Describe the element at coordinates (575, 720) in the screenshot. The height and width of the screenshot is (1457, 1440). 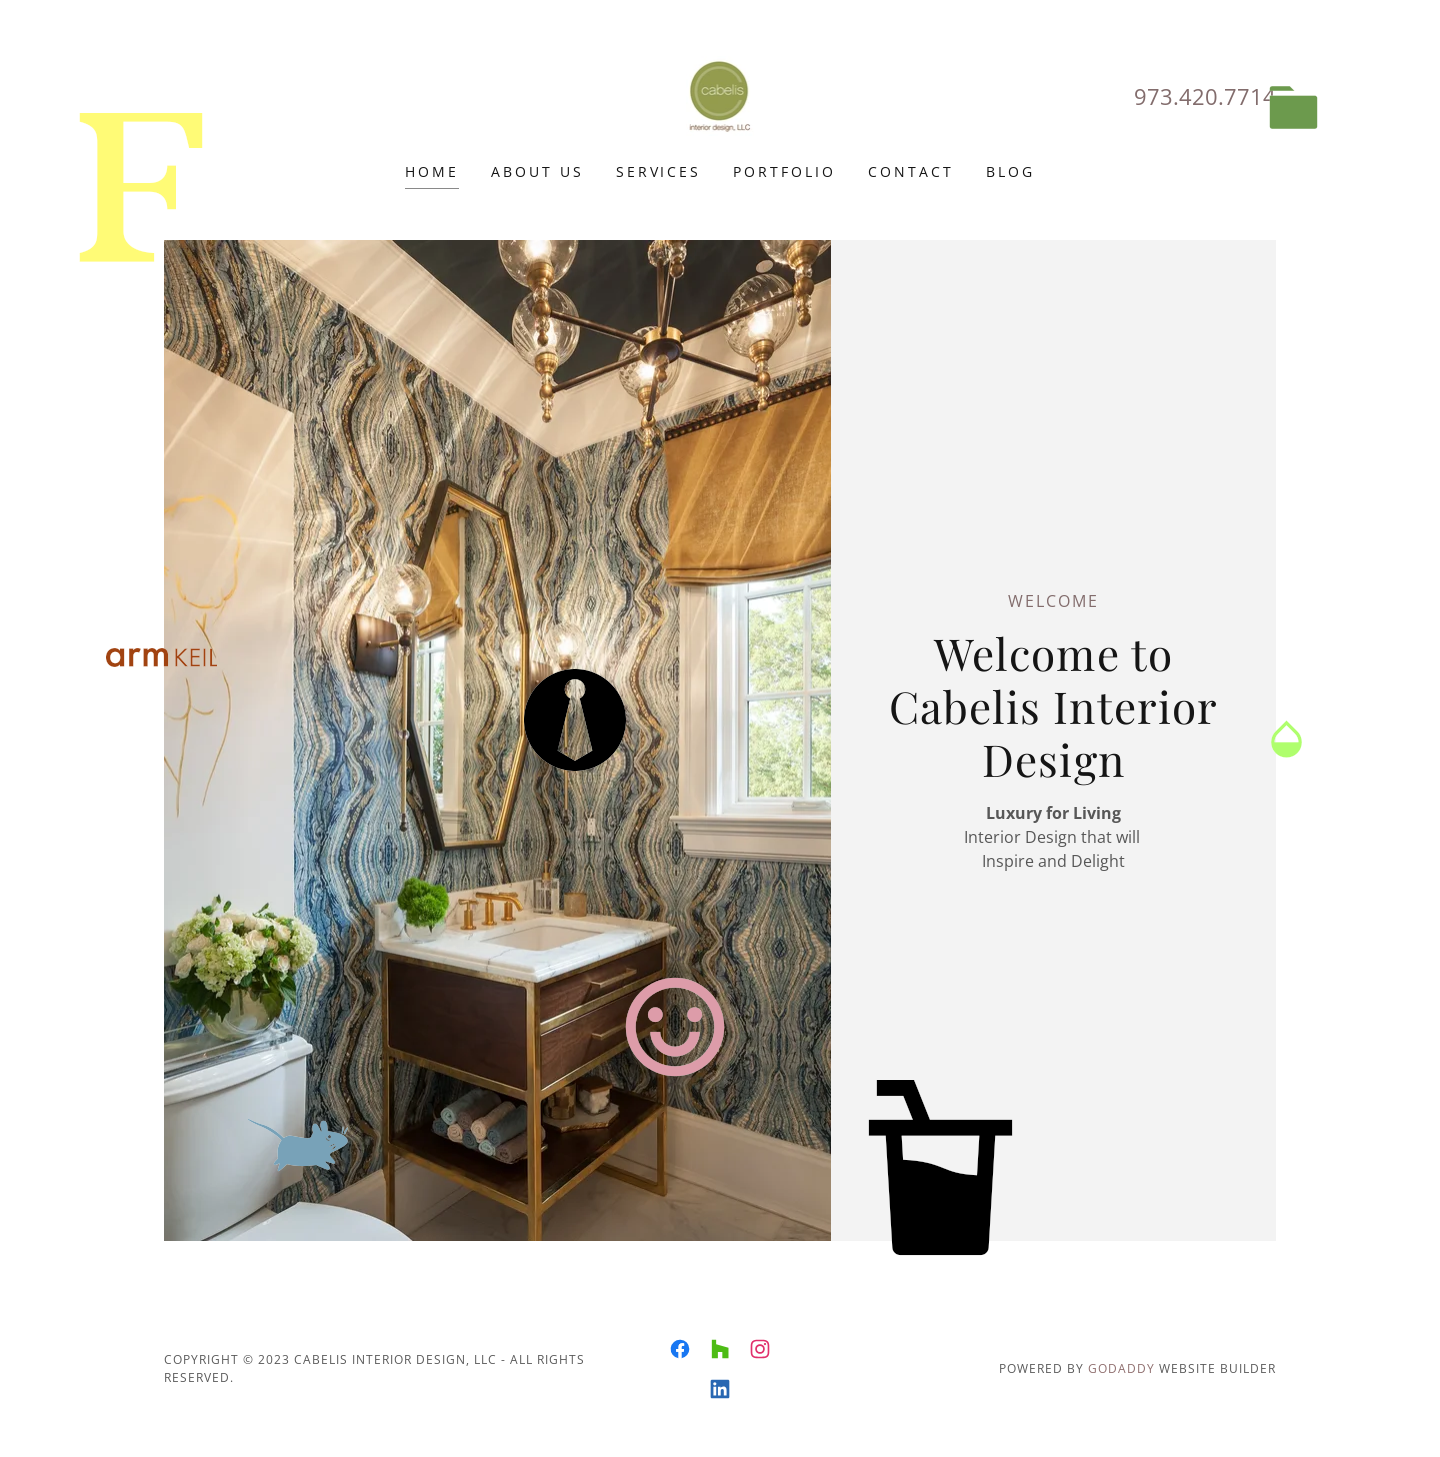
I see `mainwp logo` at that location.